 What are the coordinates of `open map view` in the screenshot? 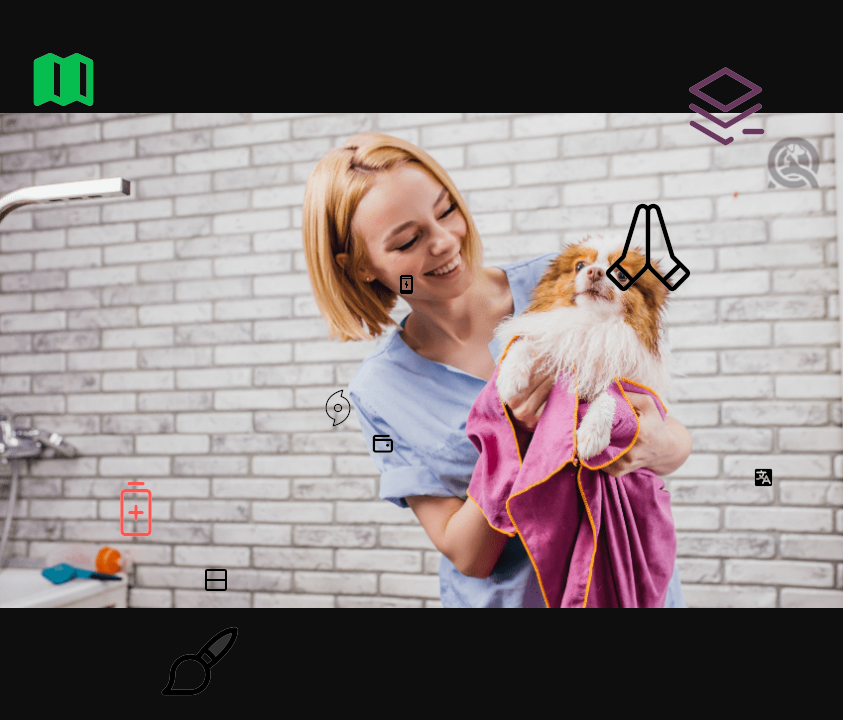 It's located at (63, 79).